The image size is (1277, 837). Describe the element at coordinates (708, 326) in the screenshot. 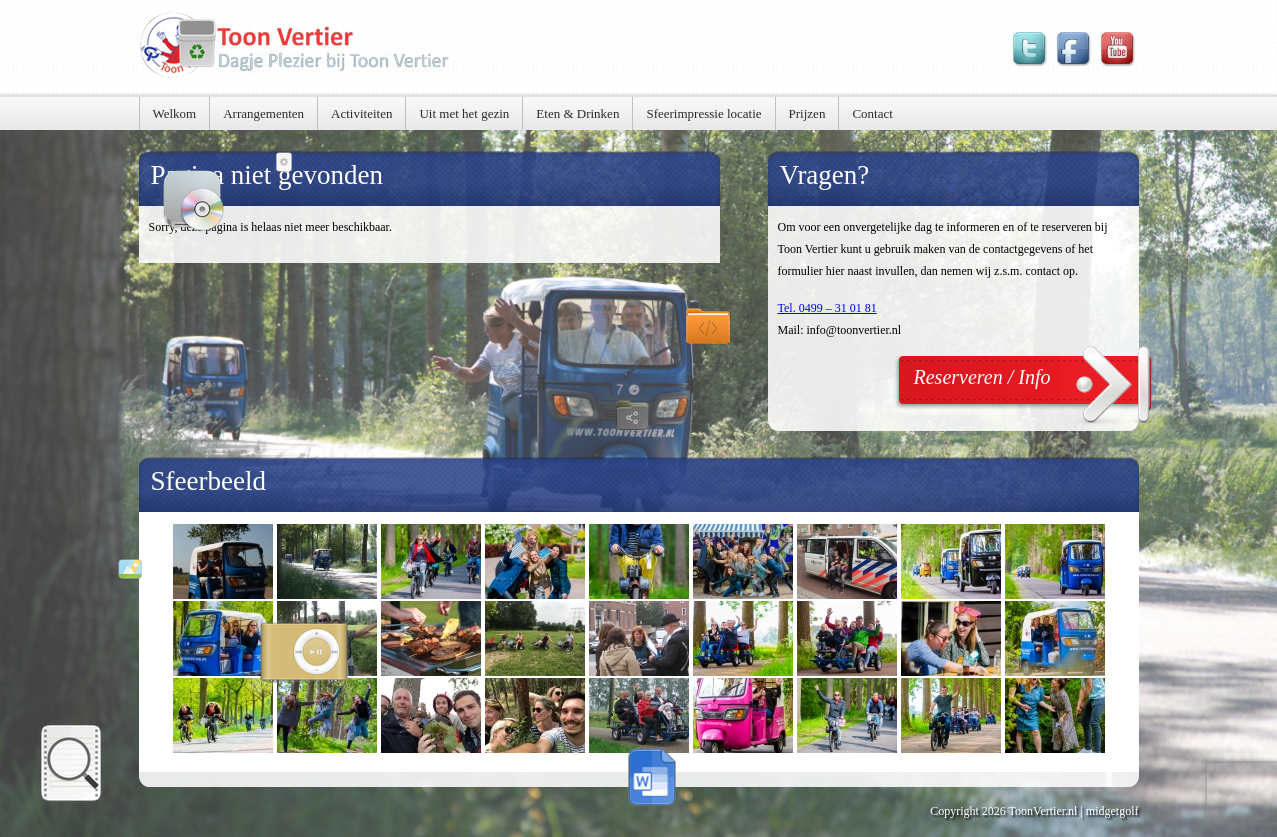

I see `open folder containing code or development files` at that location.